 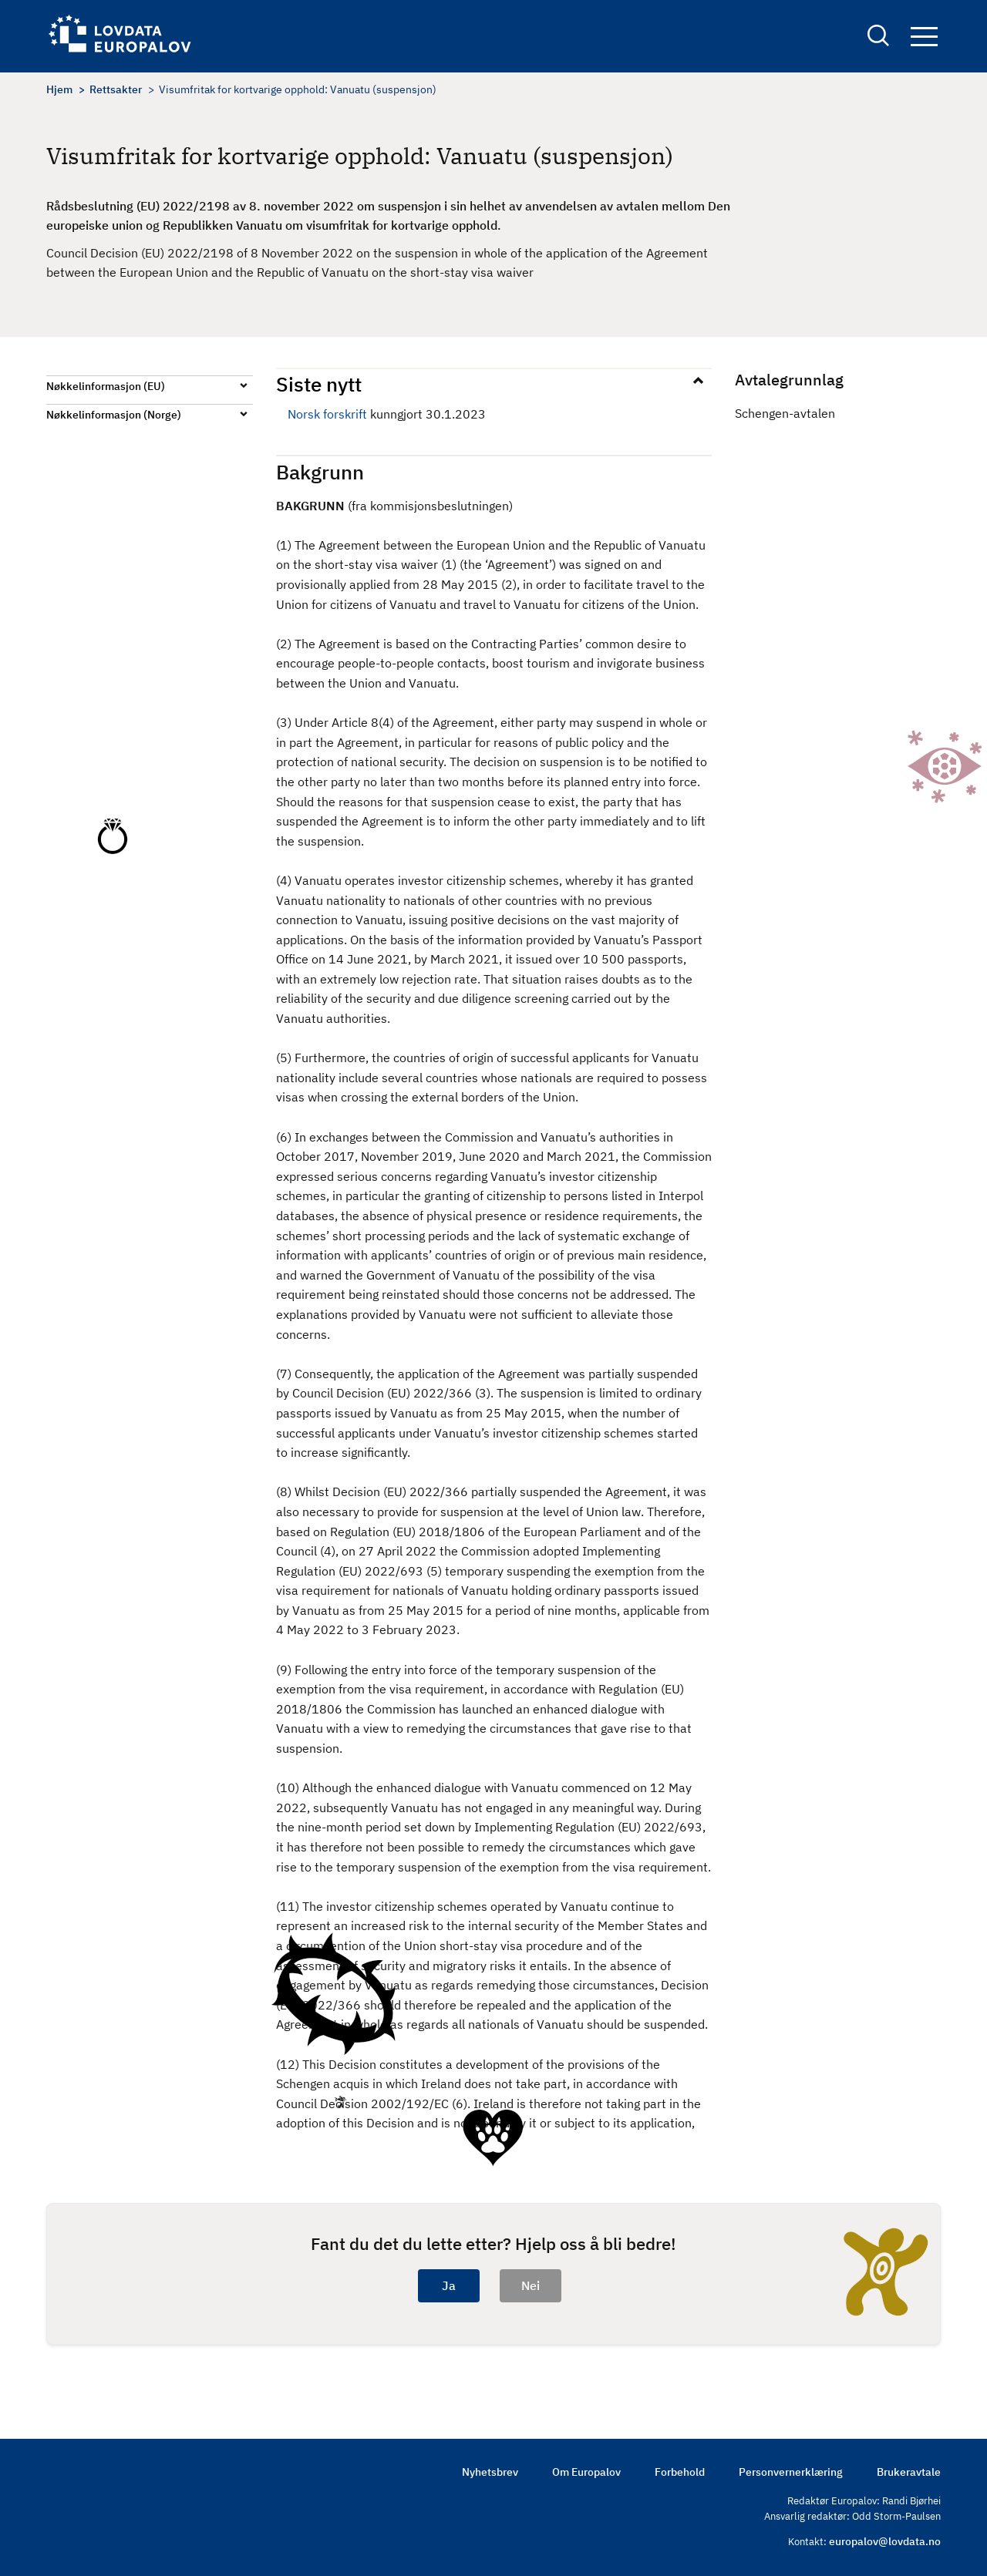 What do you see at coordinates (945, 766) in the screenshot?
I see `view frost or ice-related content` at bounding box center [945, 766].